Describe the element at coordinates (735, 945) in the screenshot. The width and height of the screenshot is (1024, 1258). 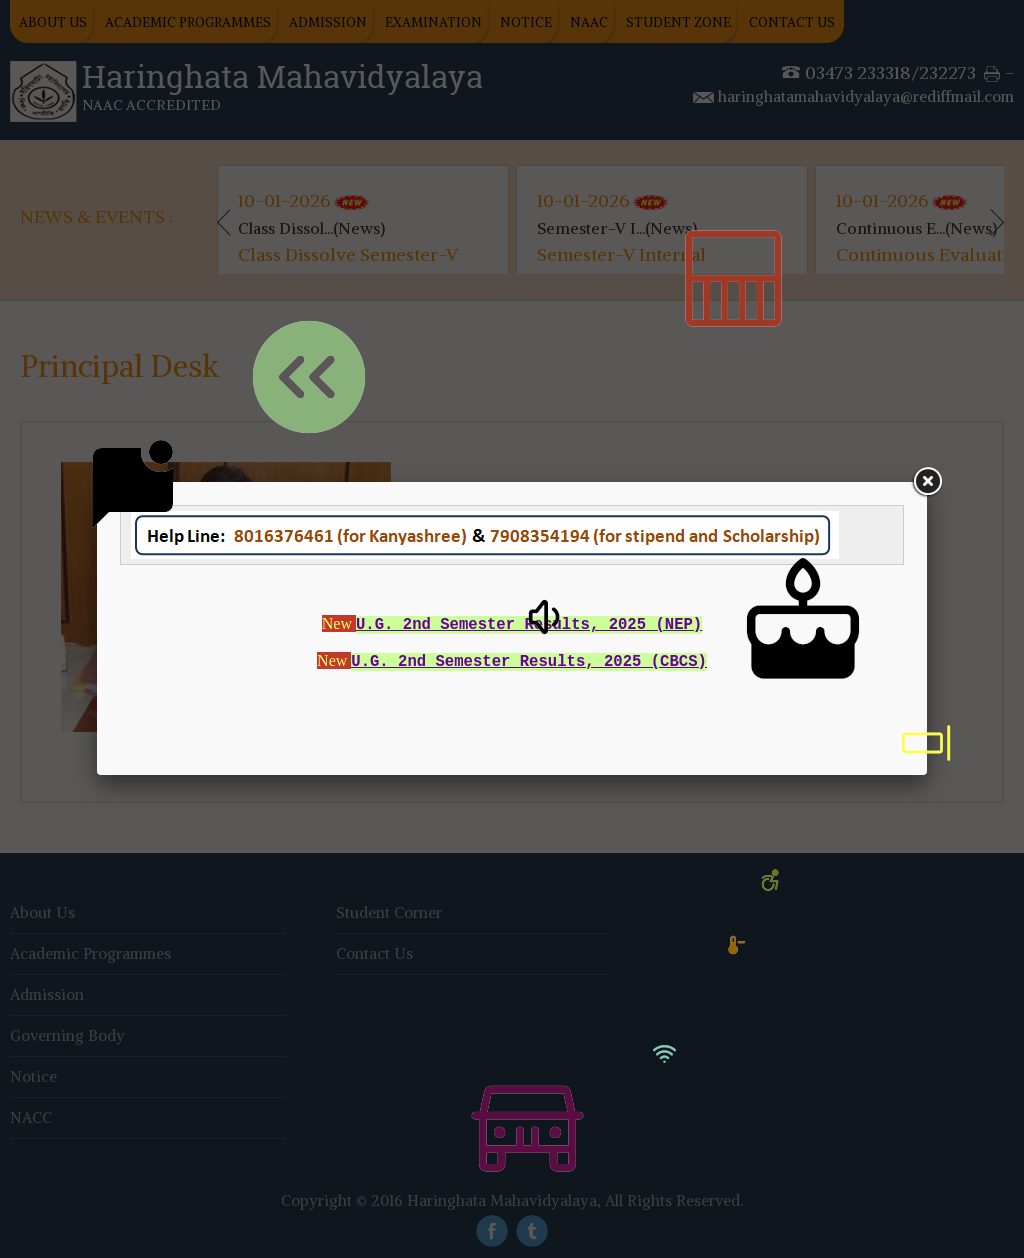
I see `decrease temperature setting` at that location.